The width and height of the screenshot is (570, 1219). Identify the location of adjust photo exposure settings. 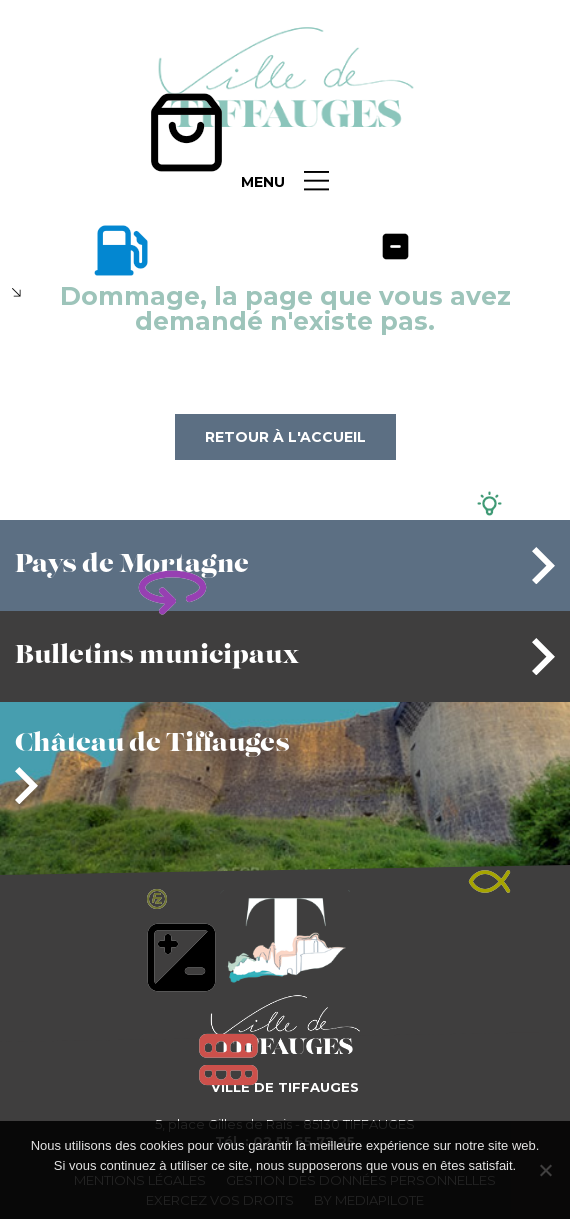
(181, 957).